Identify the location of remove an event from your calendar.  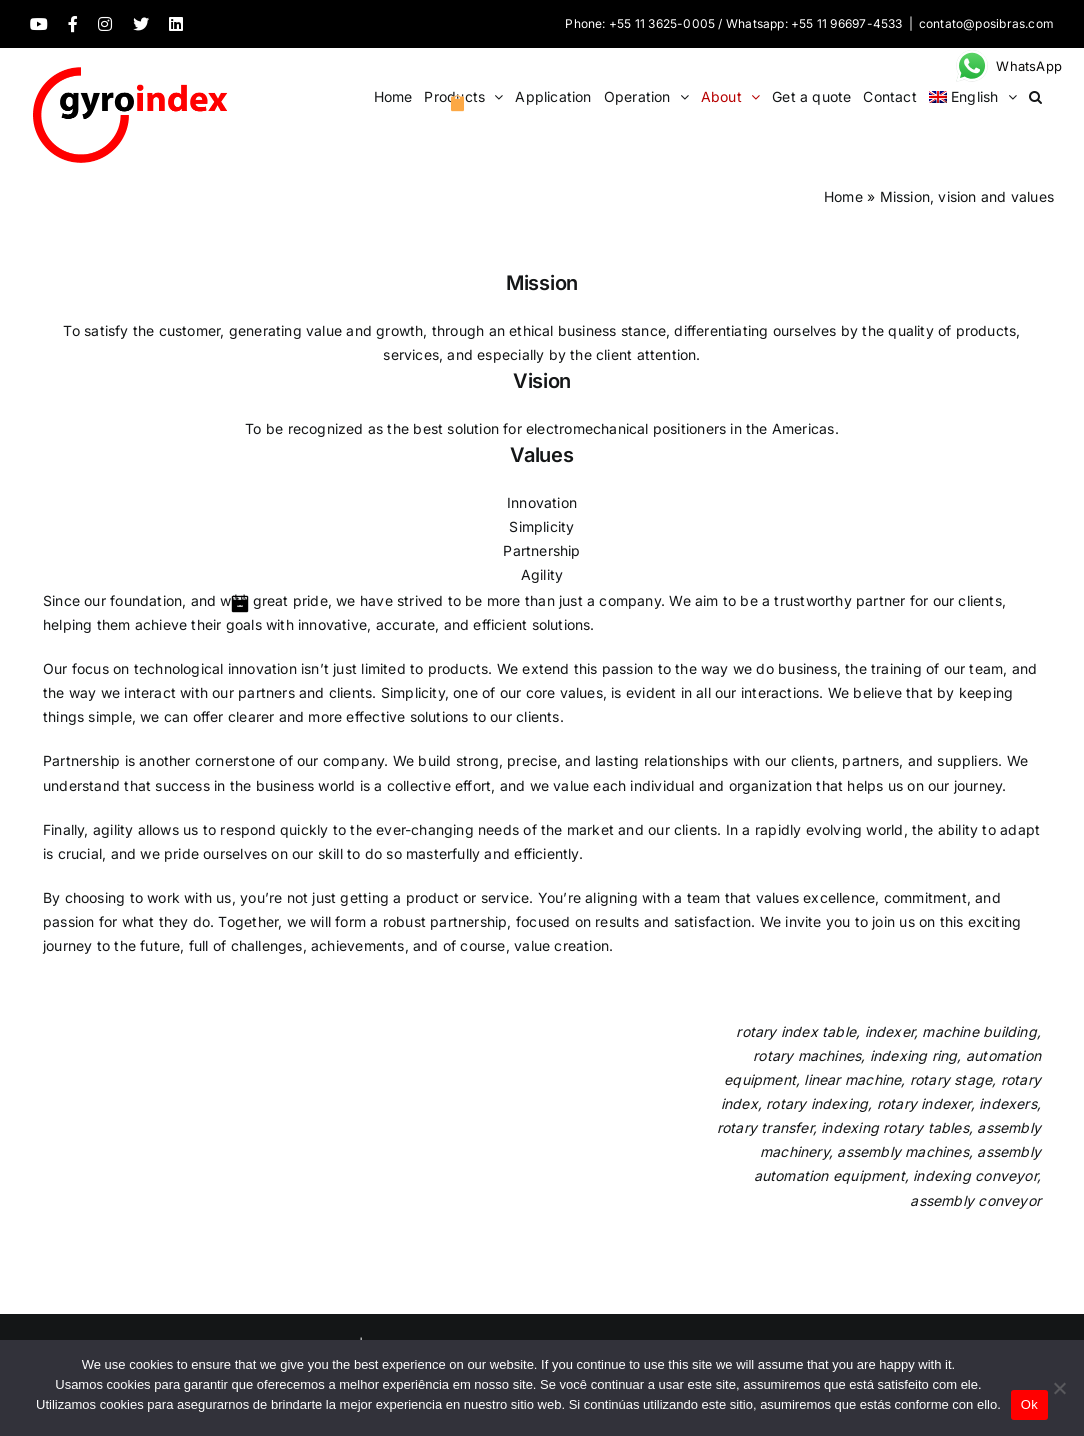
(240, 604).